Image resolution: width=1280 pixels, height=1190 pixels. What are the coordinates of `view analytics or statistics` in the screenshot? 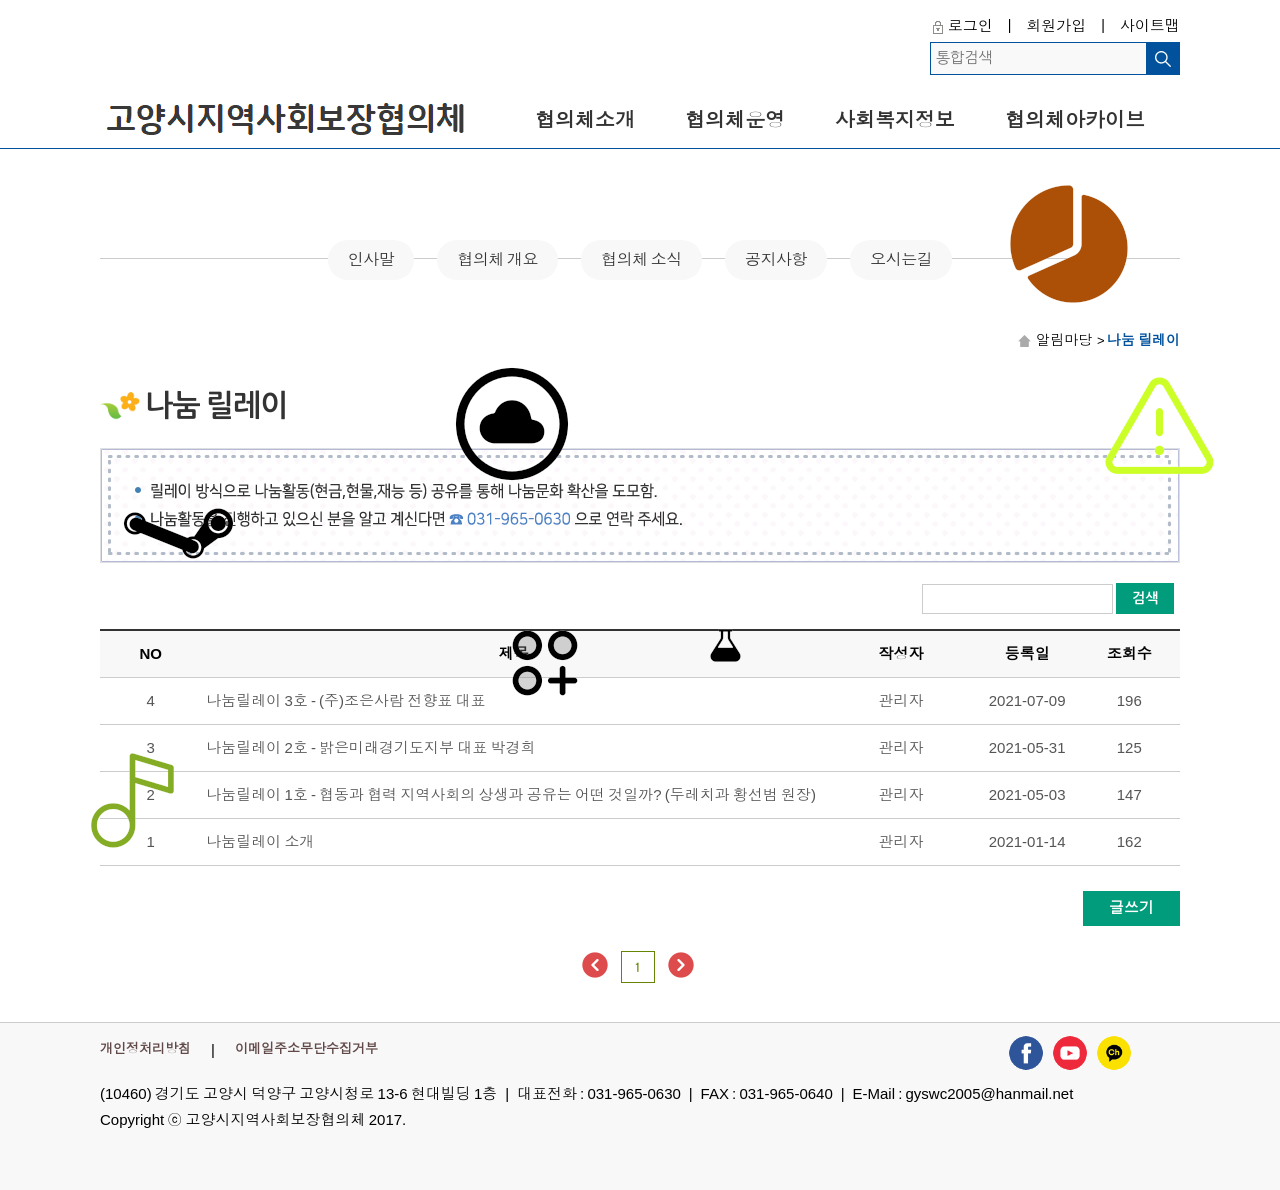 It's located at (1069, 244).